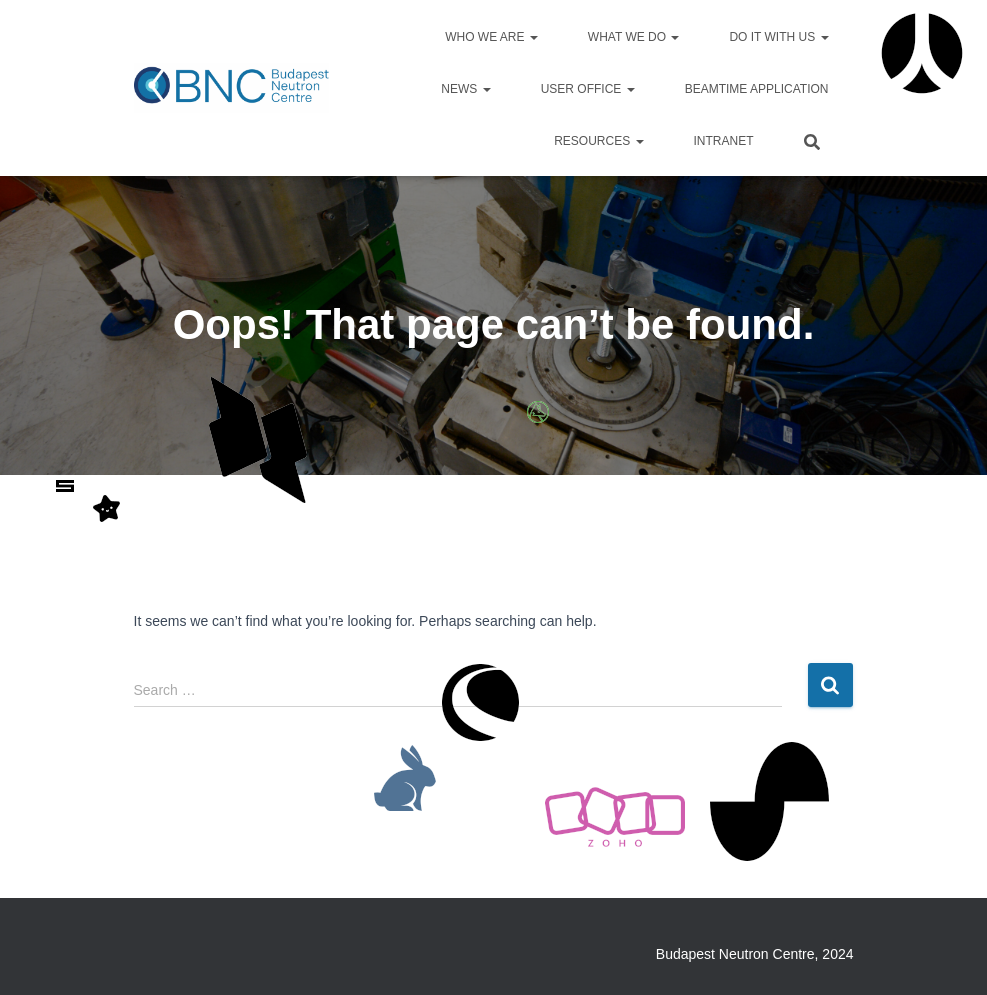 The image size is (987, 995). What do you see at coordinates (258, 440) in the screenshot?
I see `visit dblp computer science bibliography` at bounding box center [258, 440].